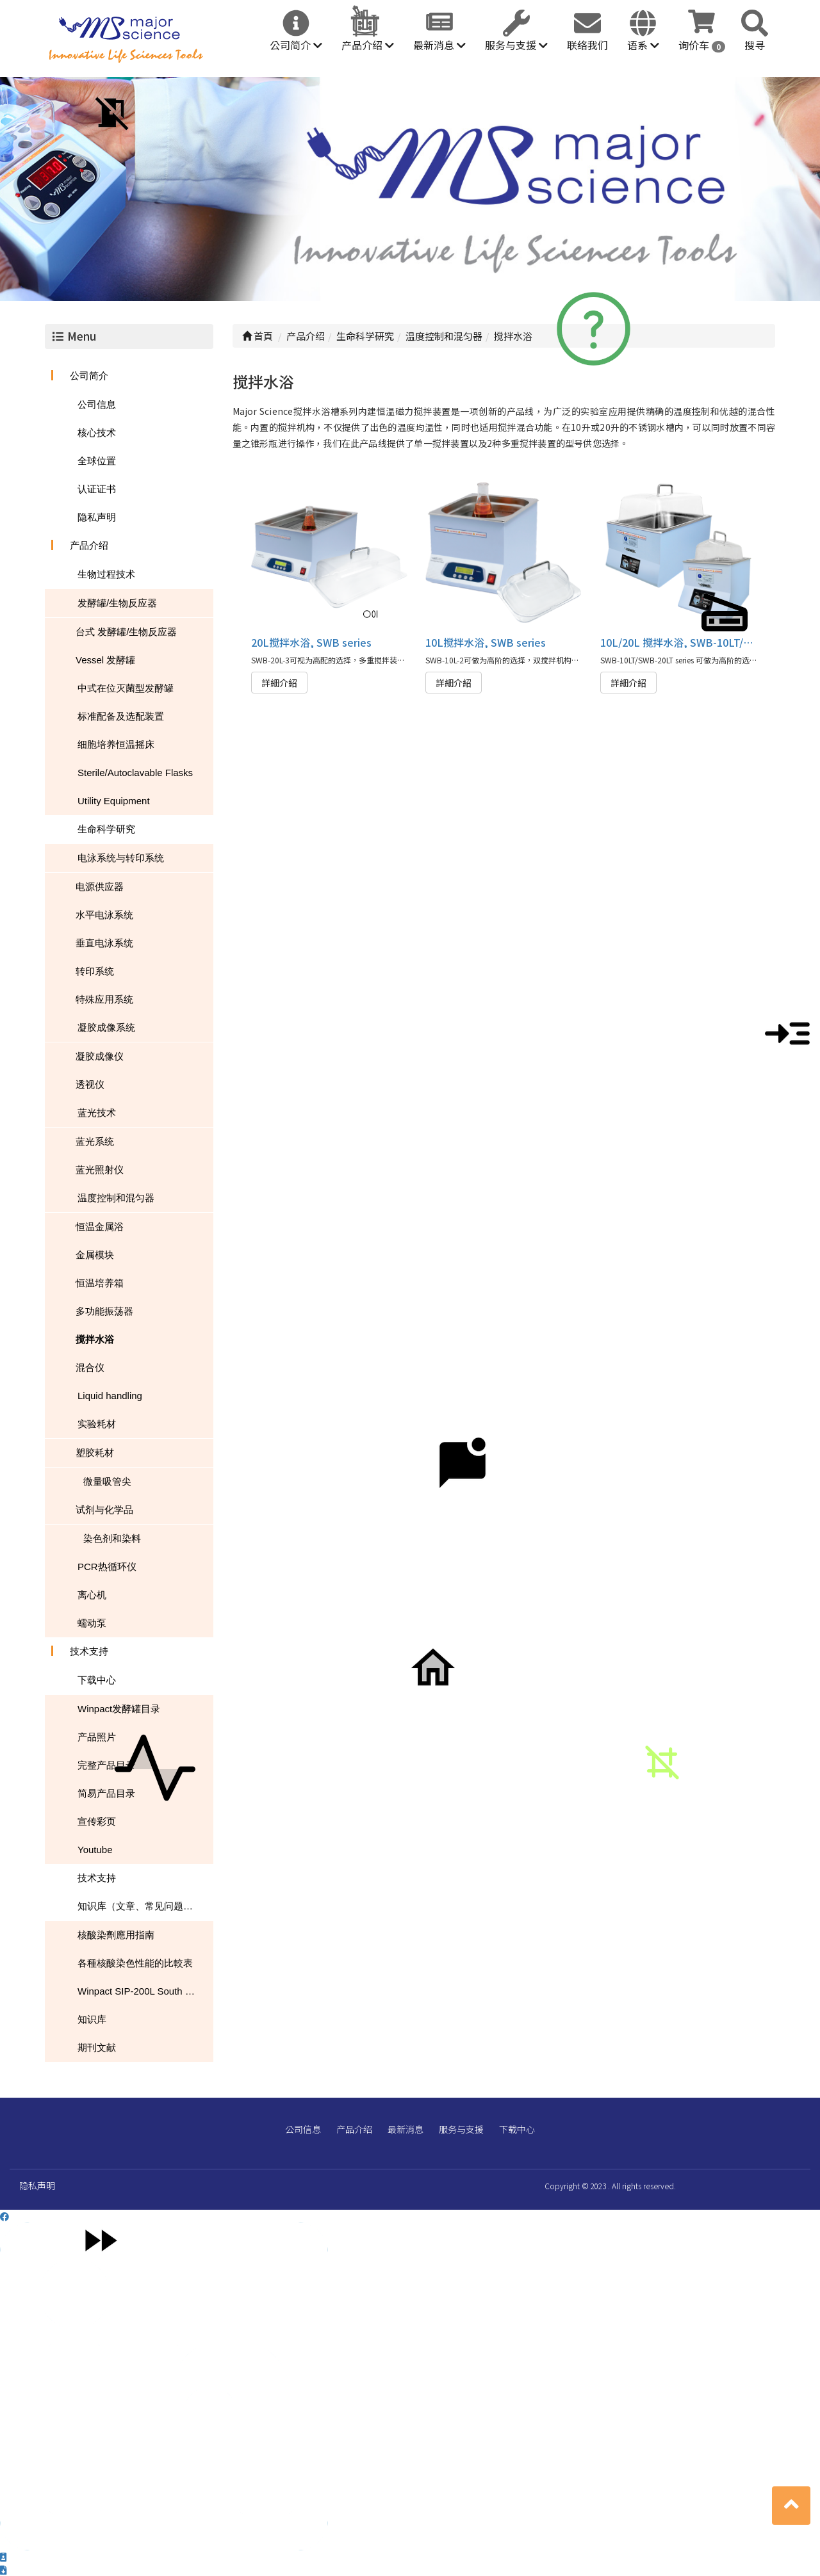  I want to click on skip forward in media playback, so click(100, 2240).